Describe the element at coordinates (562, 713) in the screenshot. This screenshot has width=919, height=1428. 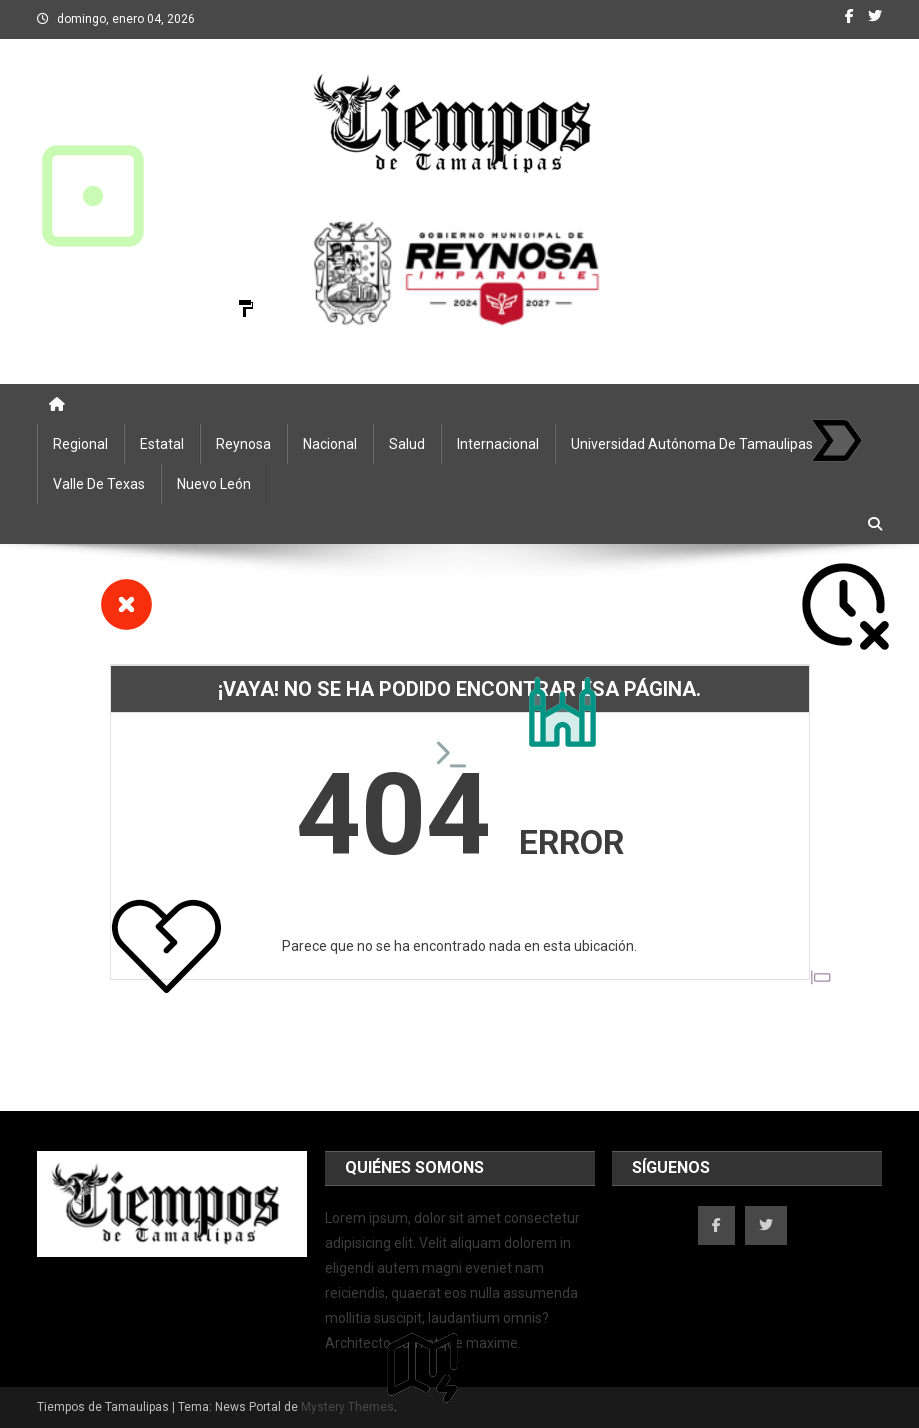
I see `locate nearby synagogues on a map` at that location.